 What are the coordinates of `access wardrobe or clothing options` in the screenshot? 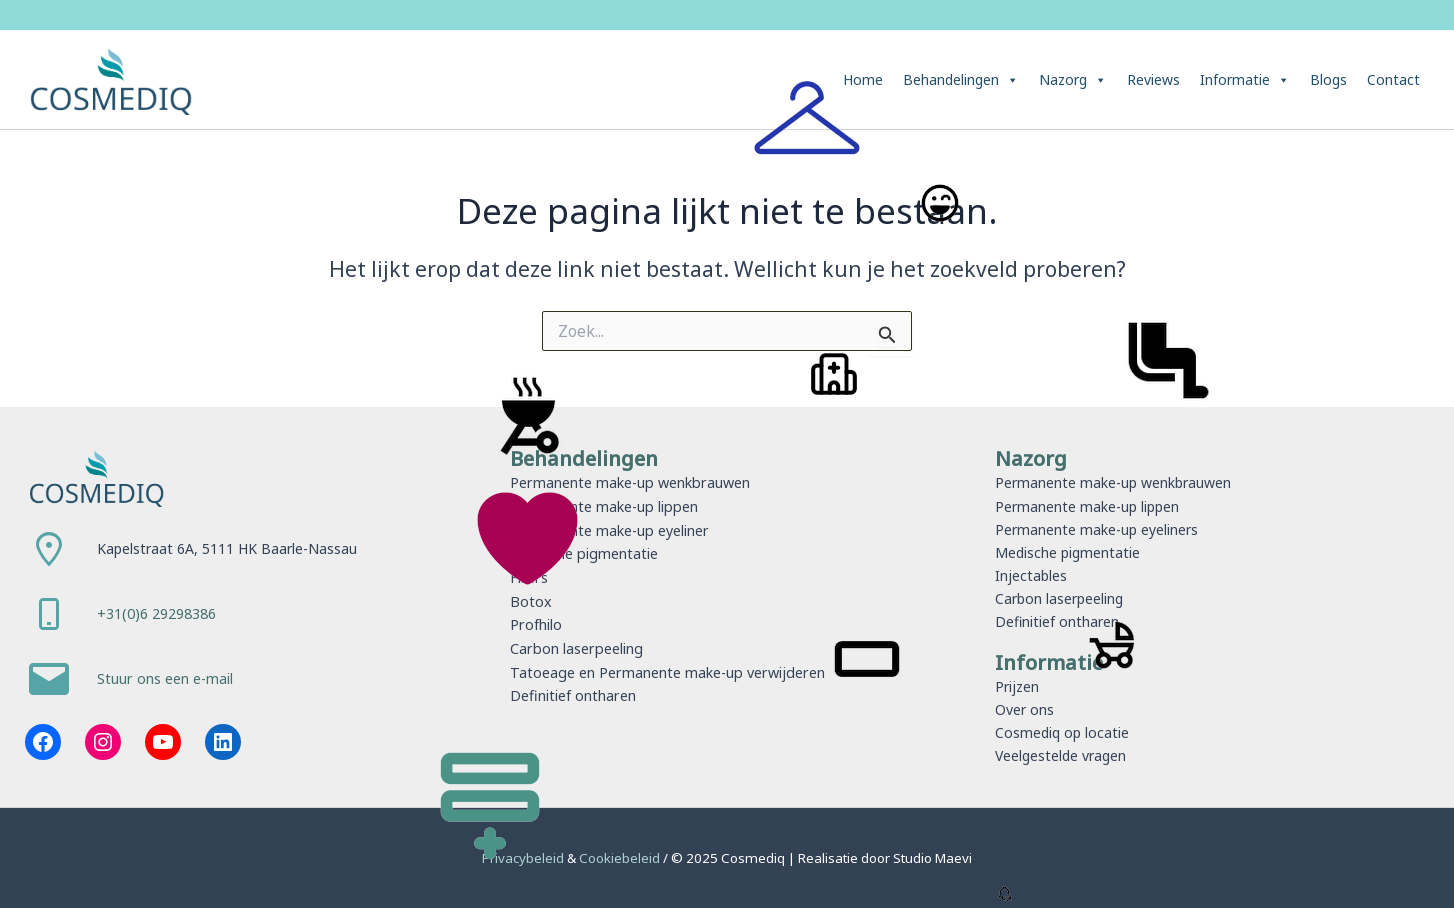 It's located at (807, 123).